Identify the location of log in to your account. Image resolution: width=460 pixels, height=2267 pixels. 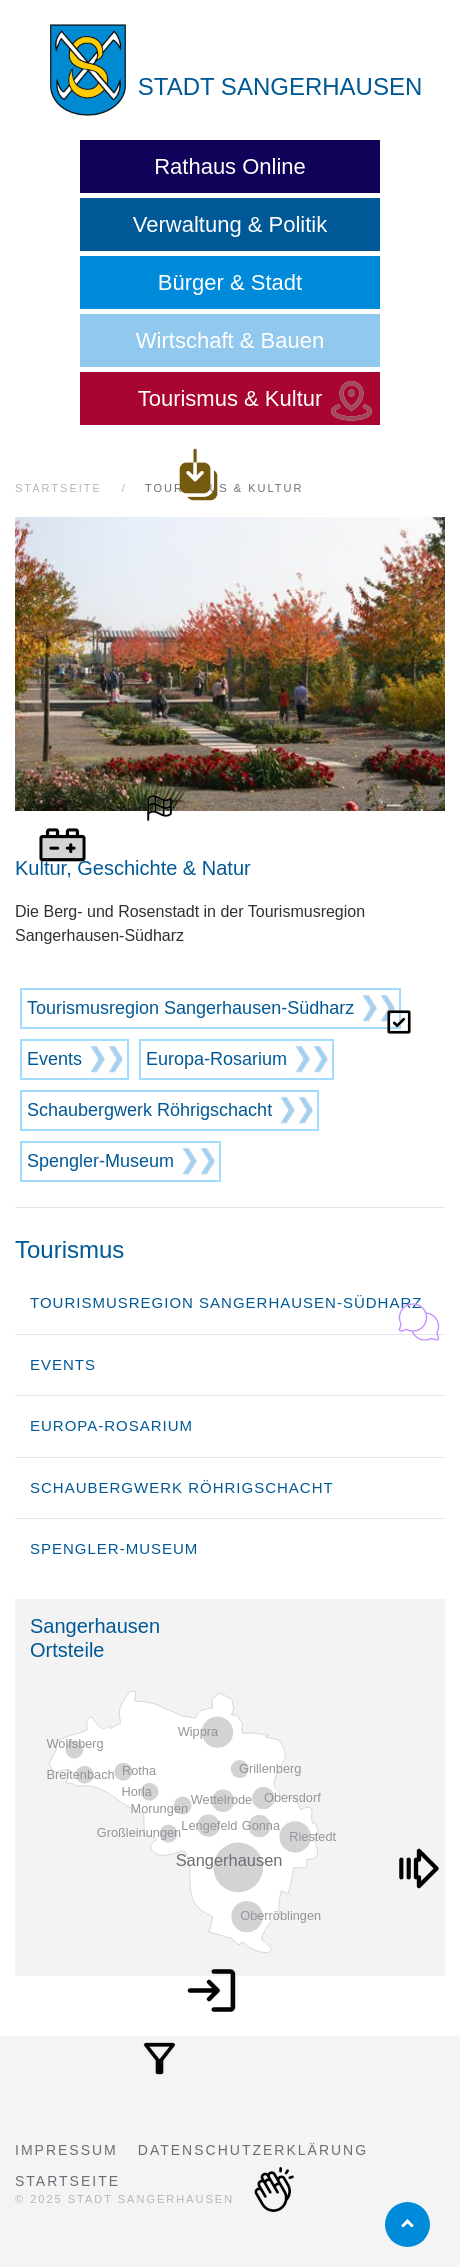
(211, 1990).